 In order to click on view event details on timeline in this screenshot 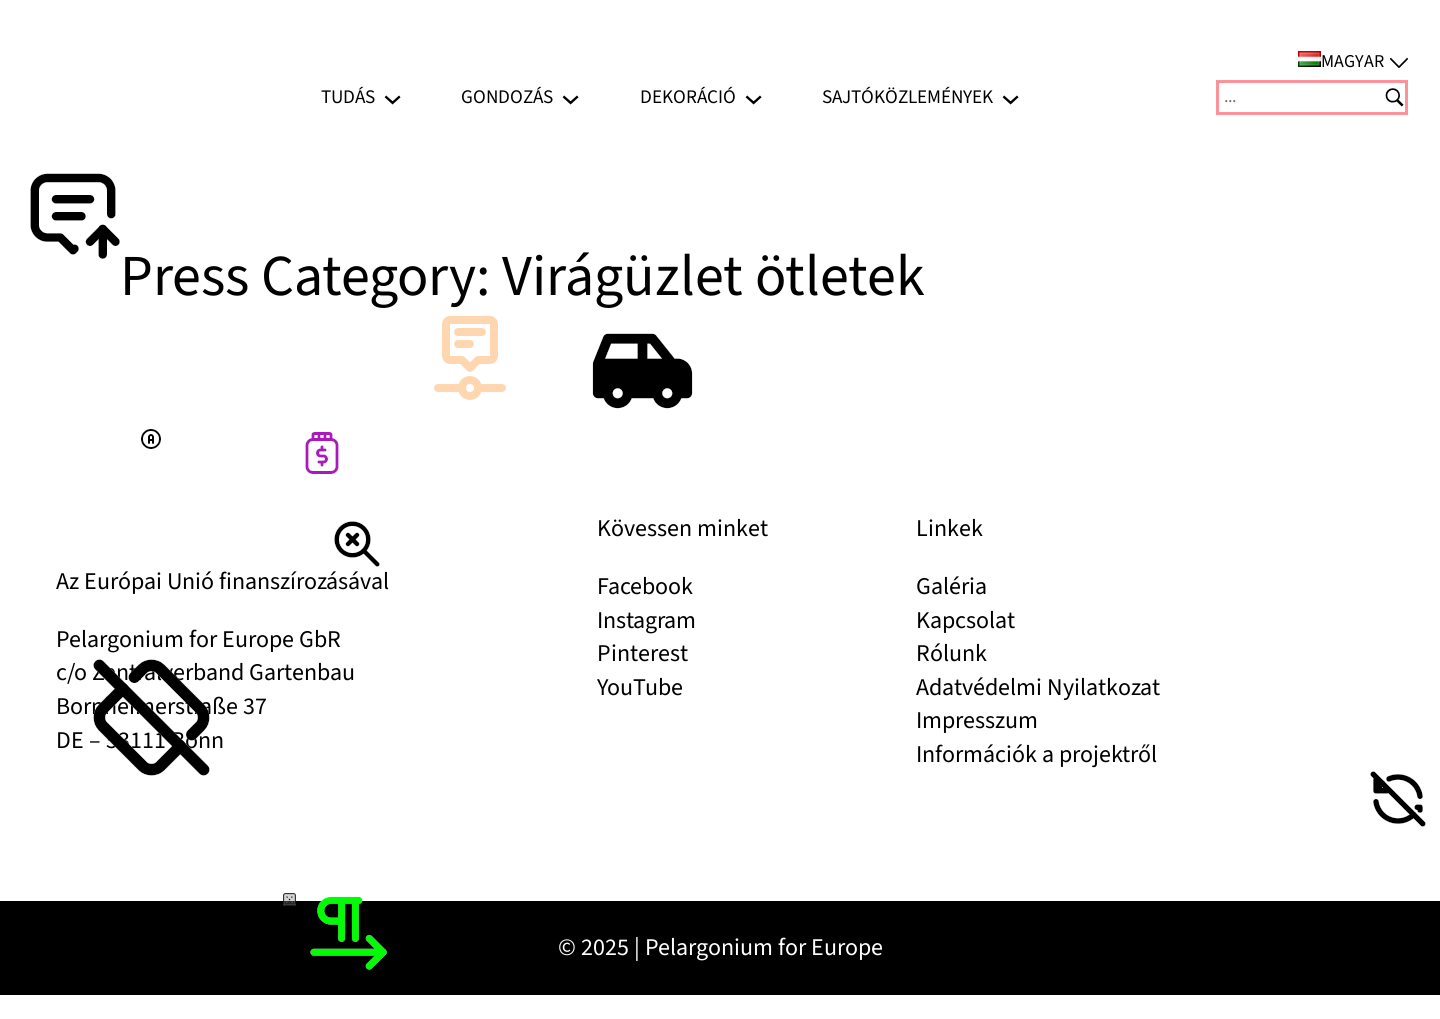, I will do `click(470, 356)`.